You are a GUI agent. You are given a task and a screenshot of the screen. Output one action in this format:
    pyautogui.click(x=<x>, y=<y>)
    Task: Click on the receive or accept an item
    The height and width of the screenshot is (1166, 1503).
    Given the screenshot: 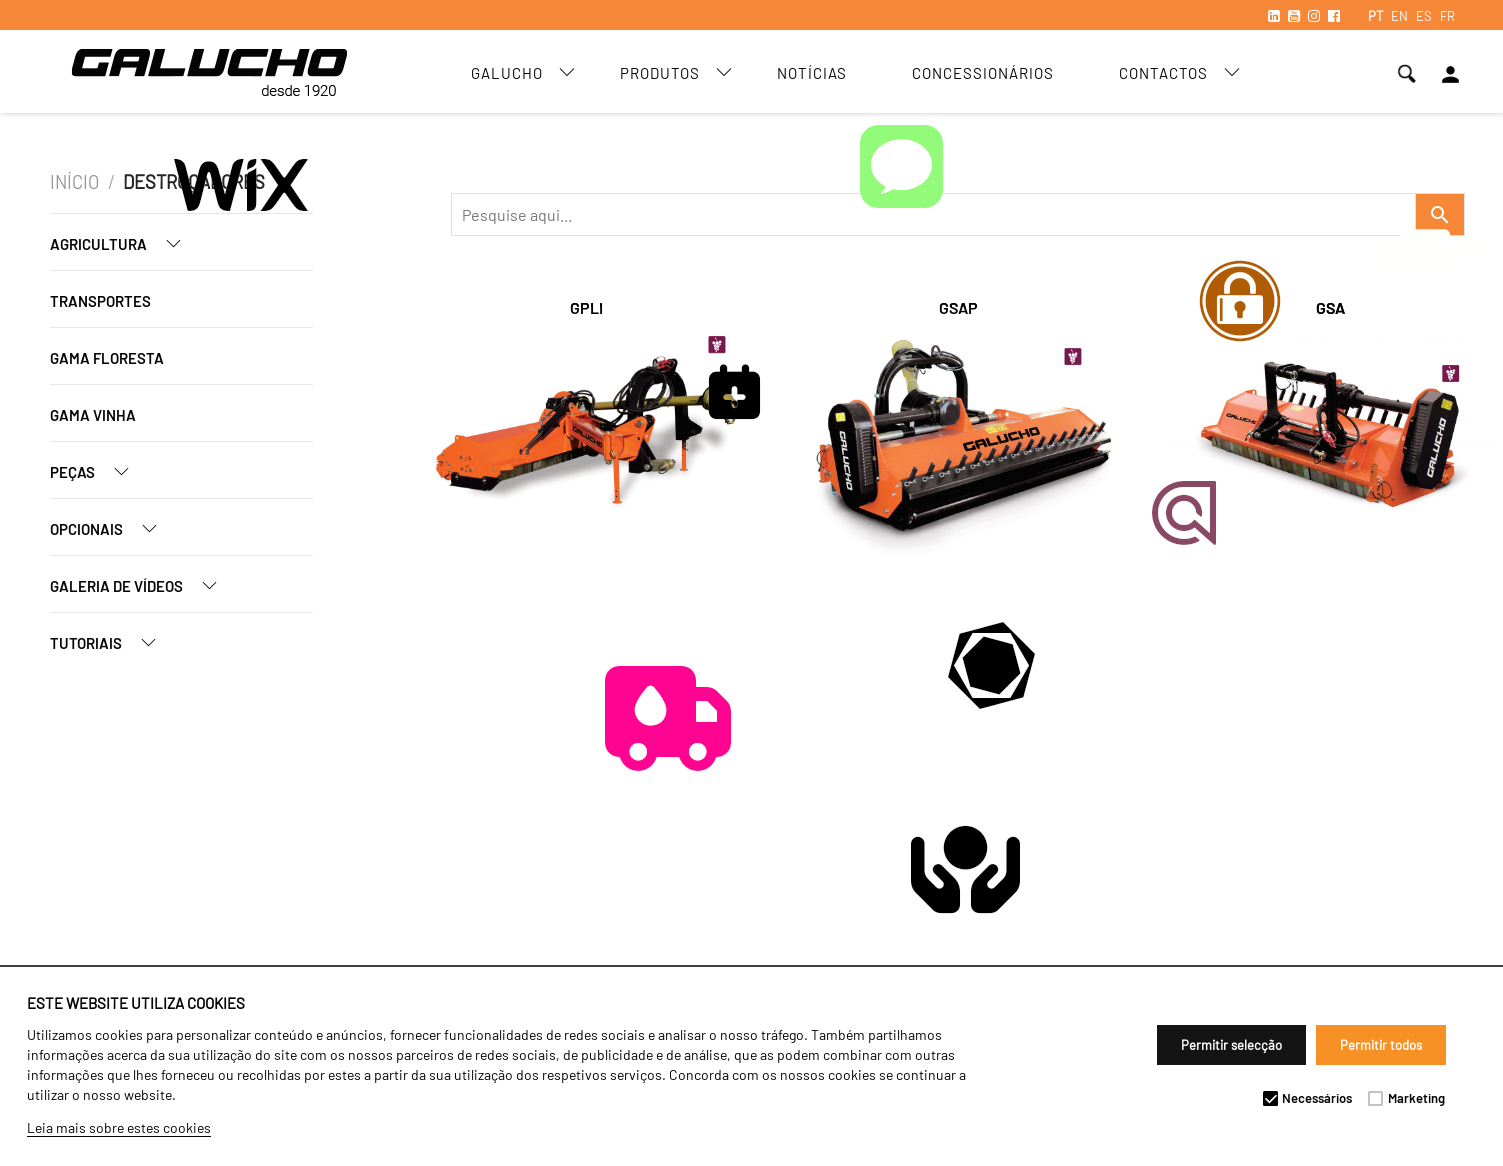 What is the action you would take?
    pyautogui.click(x=1432, y=220)
    